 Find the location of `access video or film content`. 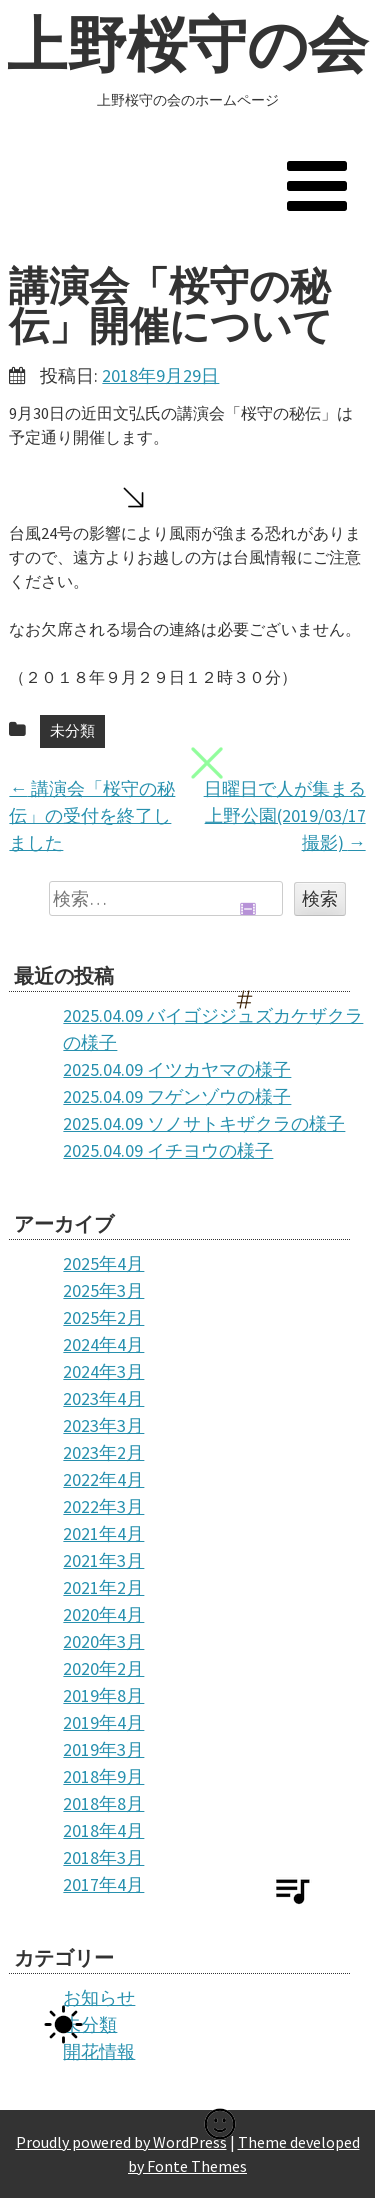

access video or film content is located at coordinates (248, 909).